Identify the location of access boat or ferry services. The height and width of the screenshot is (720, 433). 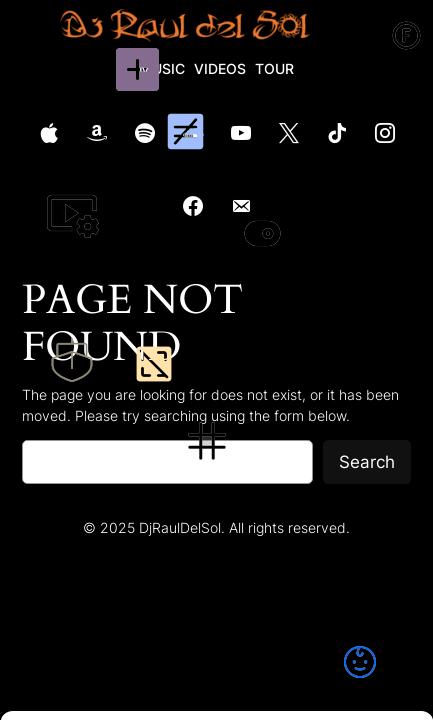
(72, 360).